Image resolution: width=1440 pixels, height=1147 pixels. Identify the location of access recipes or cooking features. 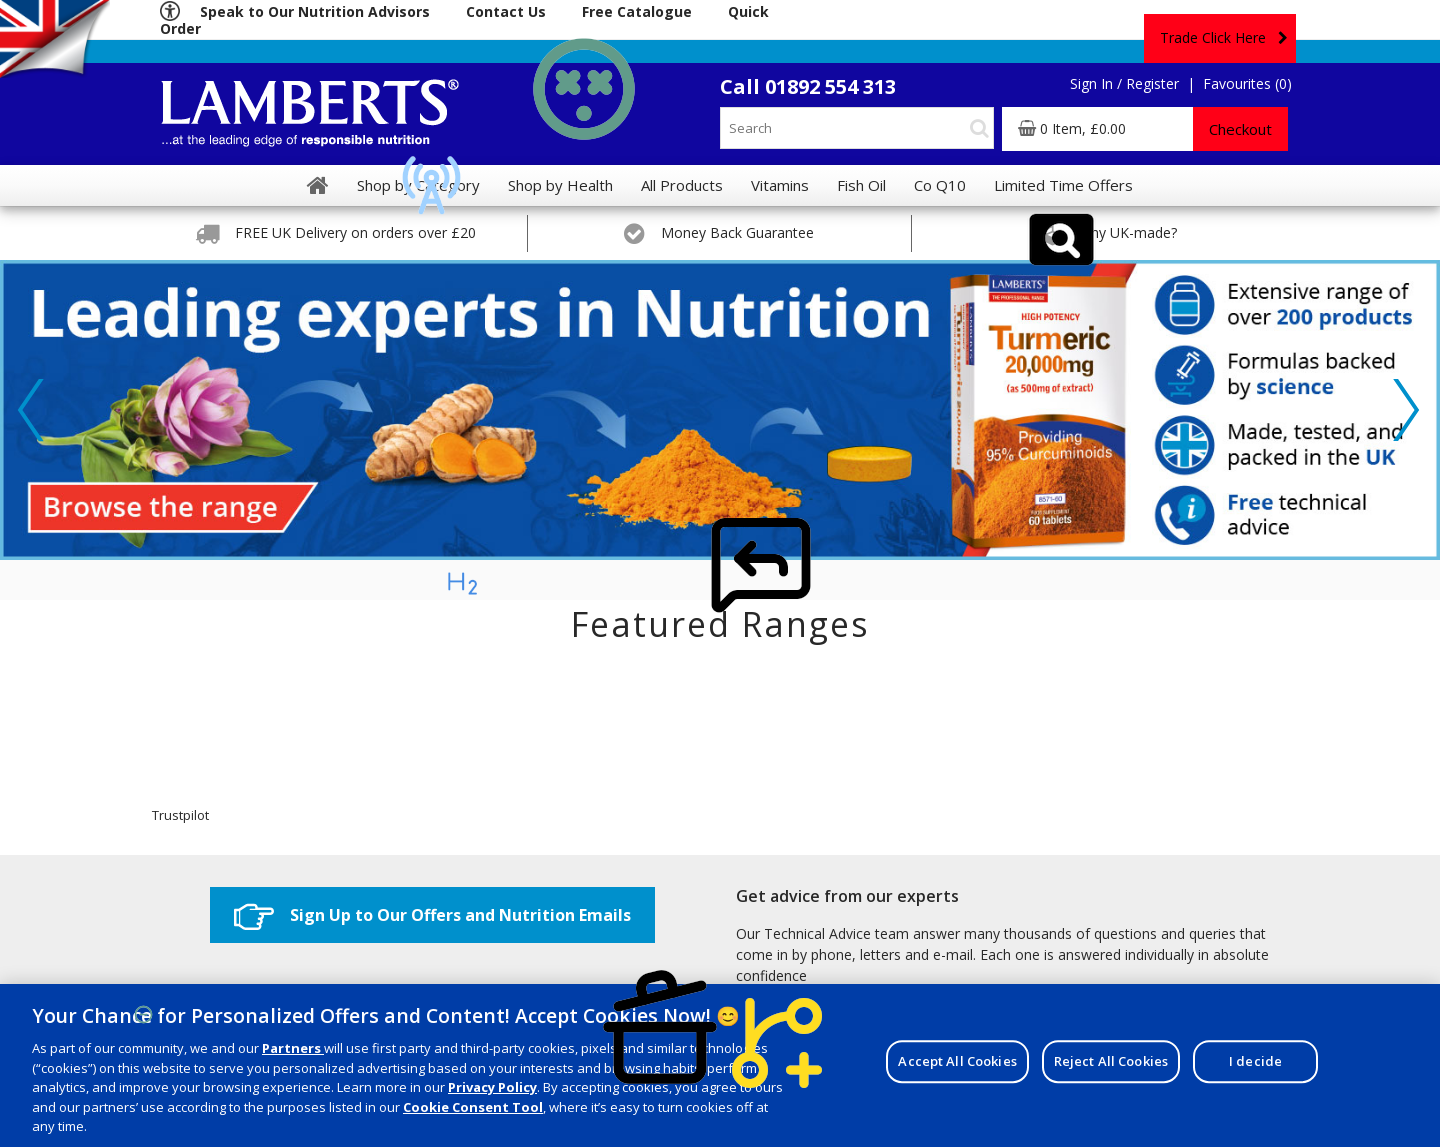
(660, 1027).